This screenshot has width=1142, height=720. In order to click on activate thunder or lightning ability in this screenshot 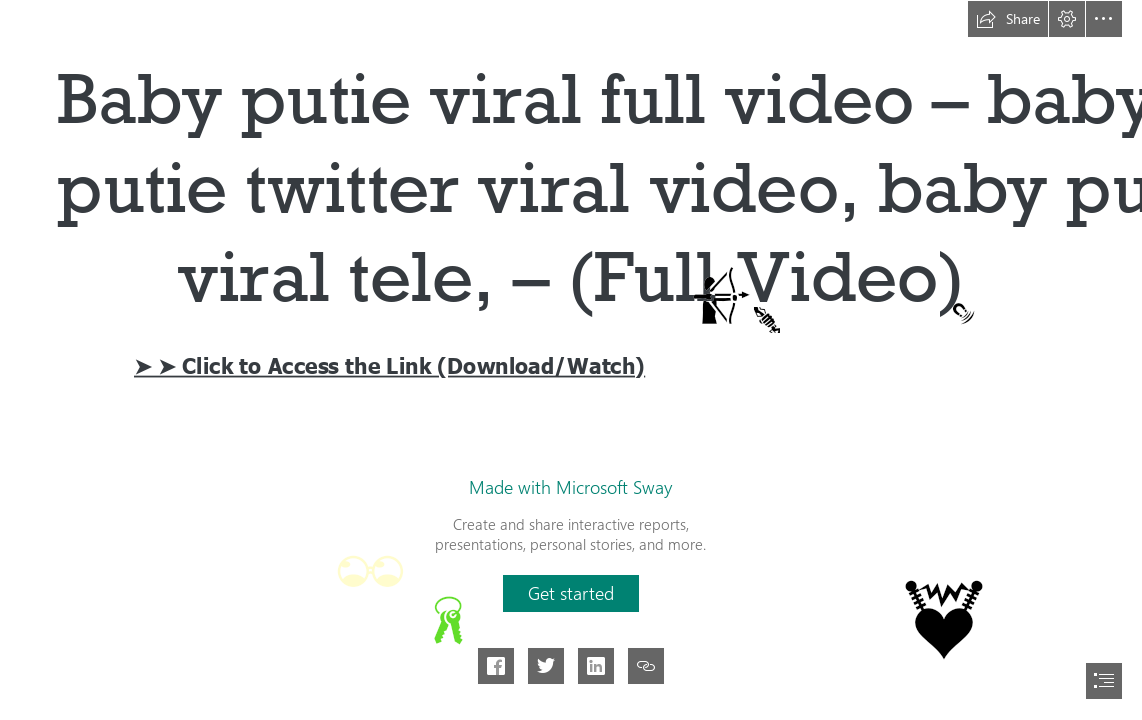, I will do `click(767, 320)`.